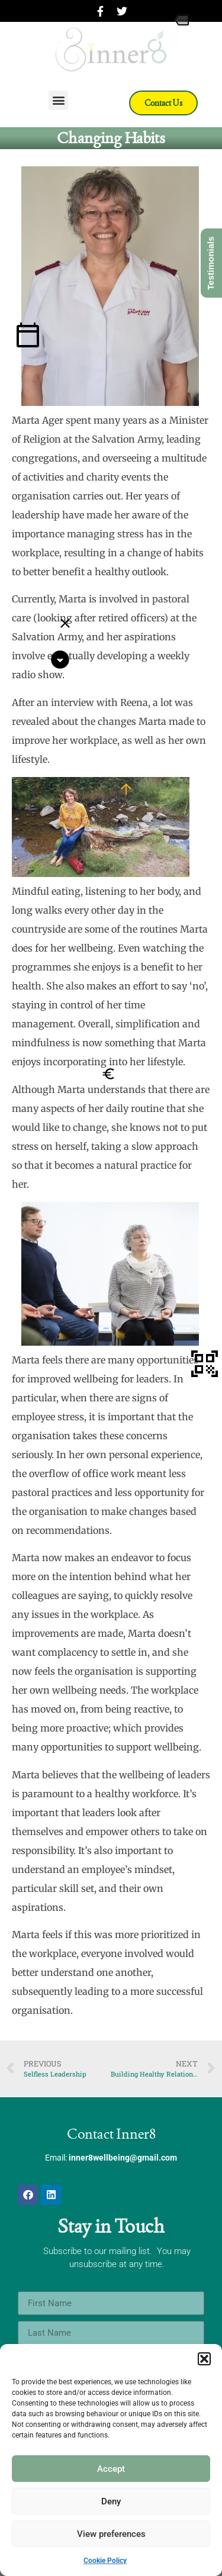 This screenshot has width=222, height=2576. What do you see at coordinates (28, 335) in the screenshot?
I see `view today's date or calendar` at bounding box center [28, 335].